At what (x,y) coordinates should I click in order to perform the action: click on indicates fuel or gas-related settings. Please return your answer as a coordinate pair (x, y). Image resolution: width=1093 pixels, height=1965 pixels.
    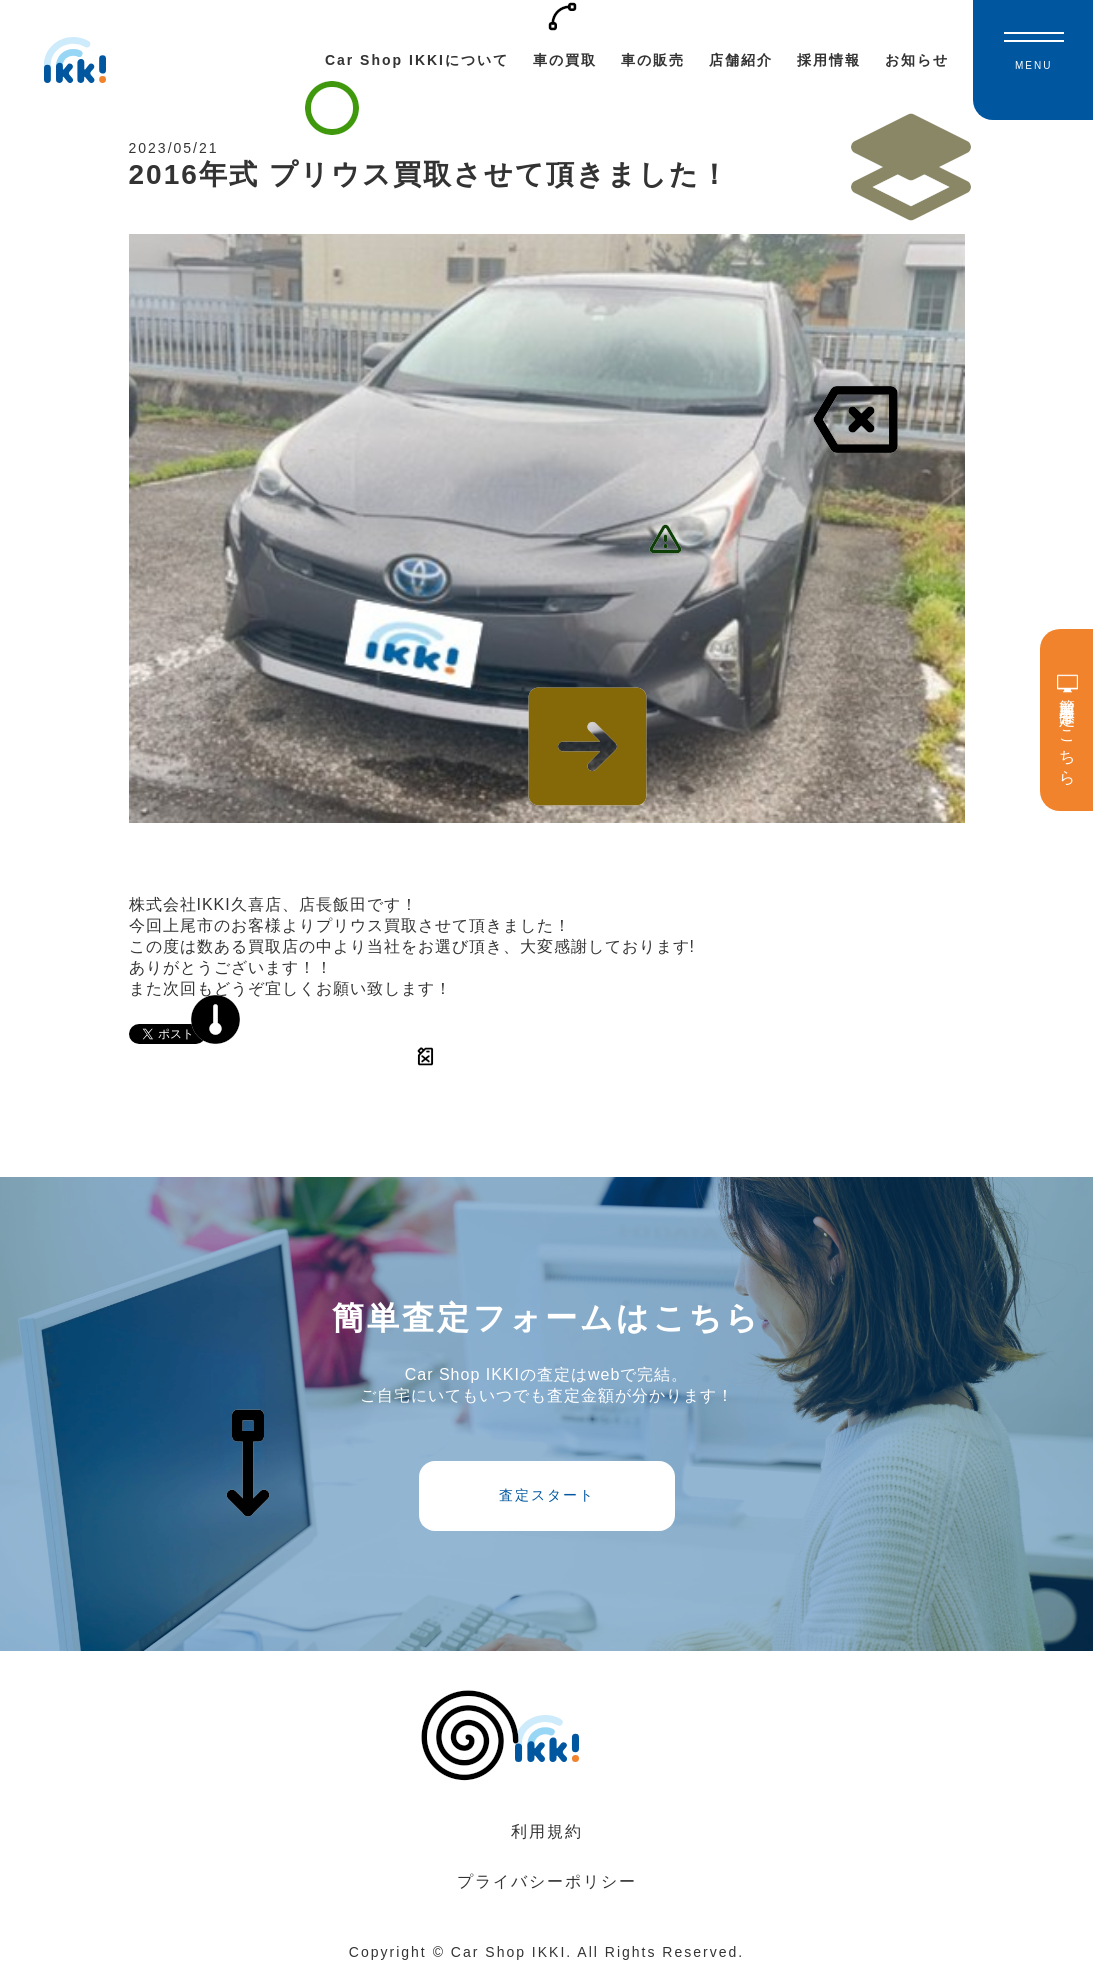
    Looking at the image, I should click on (425, 1056).